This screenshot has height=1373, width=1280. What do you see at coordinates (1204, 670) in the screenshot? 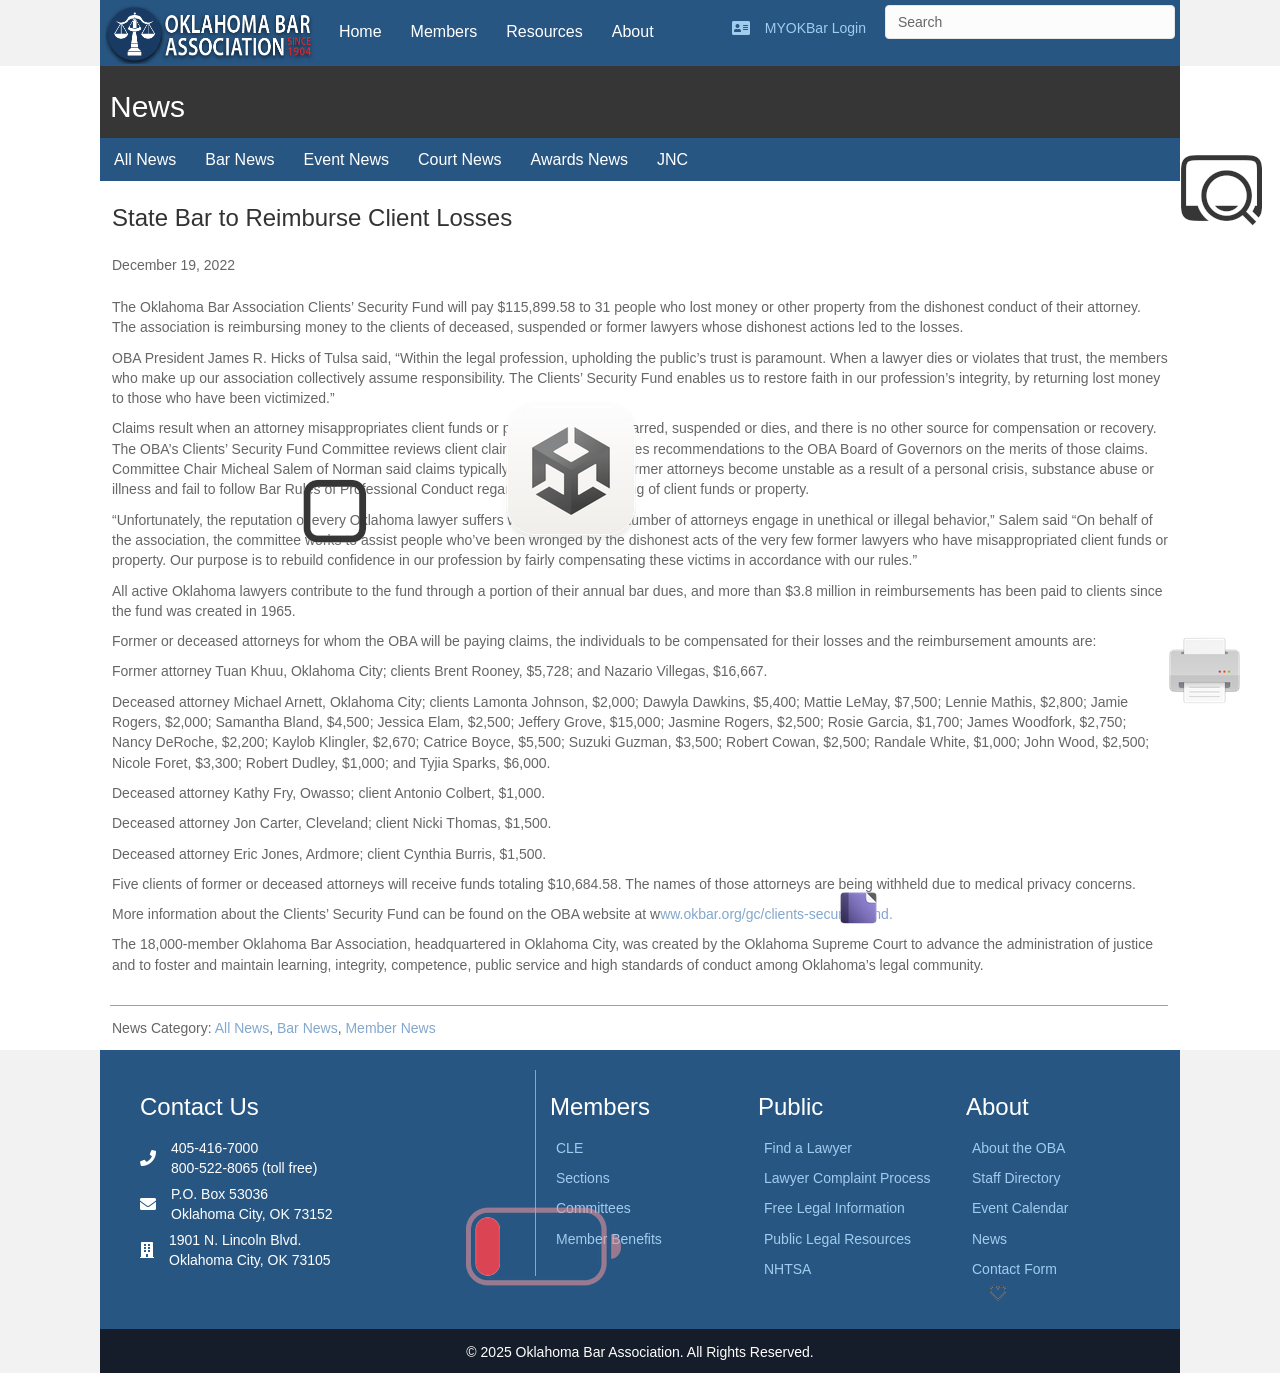
I see `print the current file or document` at bounding box center [1204, 670].